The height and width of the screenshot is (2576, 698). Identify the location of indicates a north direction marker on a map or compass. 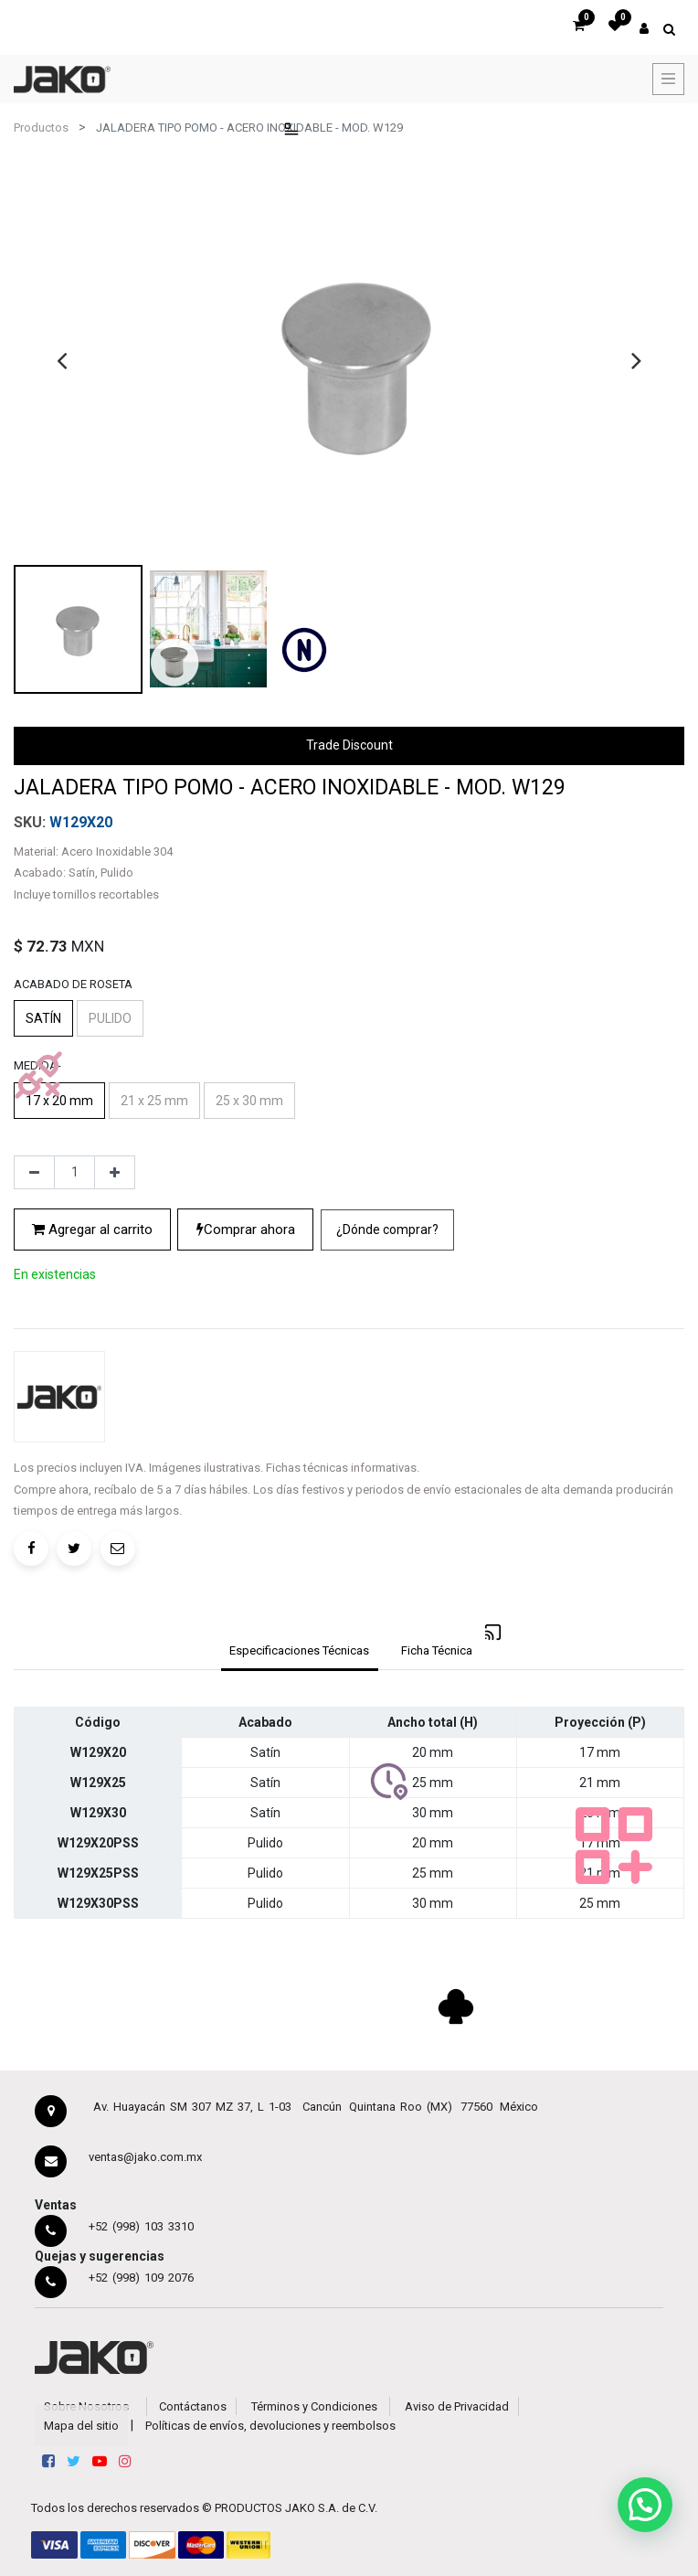
(304, 650).